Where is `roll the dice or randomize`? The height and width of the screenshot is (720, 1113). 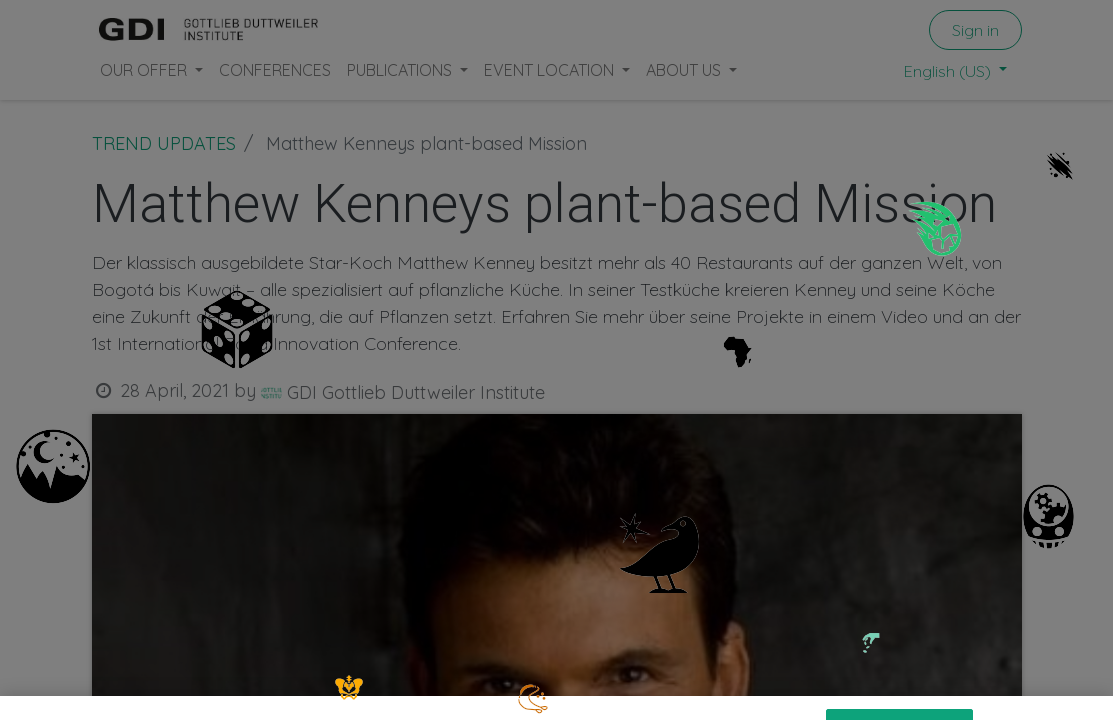 roll the dice or randomize is located at coordinates (237, 330).